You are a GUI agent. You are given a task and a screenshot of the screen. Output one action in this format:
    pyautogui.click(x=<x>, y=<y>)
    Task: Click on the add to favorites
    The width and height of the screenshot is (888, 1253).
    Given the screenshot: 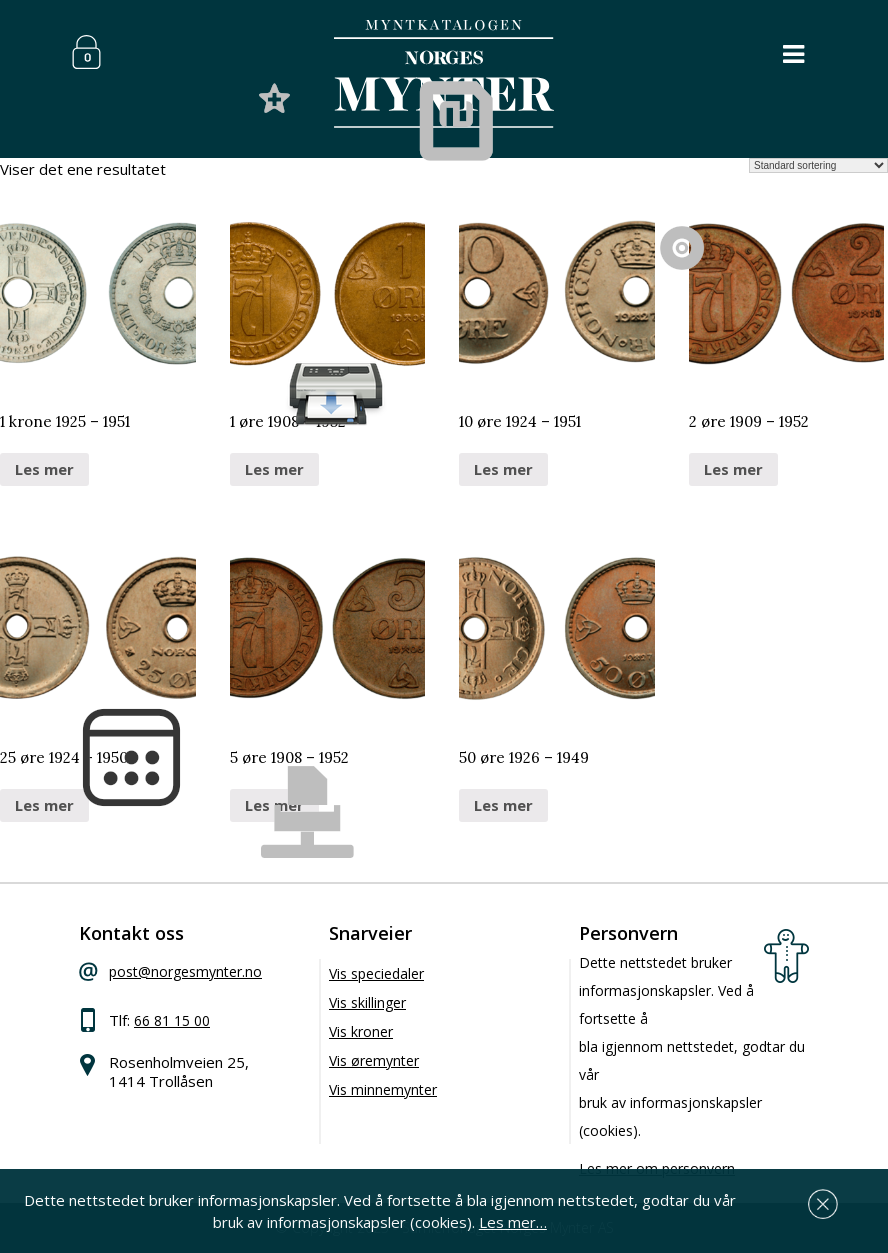 What is the action you would take?
    pyautogui.click(x=274, y=99)
    